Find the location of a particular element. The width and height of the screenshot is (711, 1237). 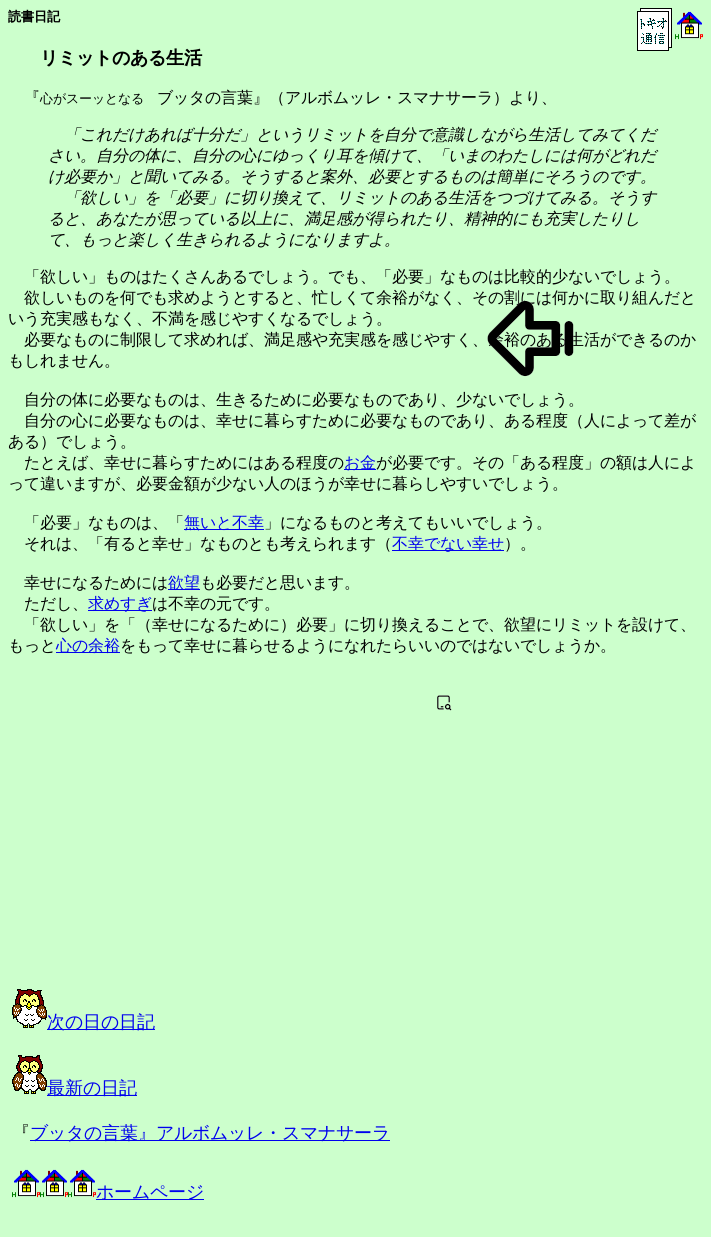

go back to the previous screen is located at coordinates (529, 338).